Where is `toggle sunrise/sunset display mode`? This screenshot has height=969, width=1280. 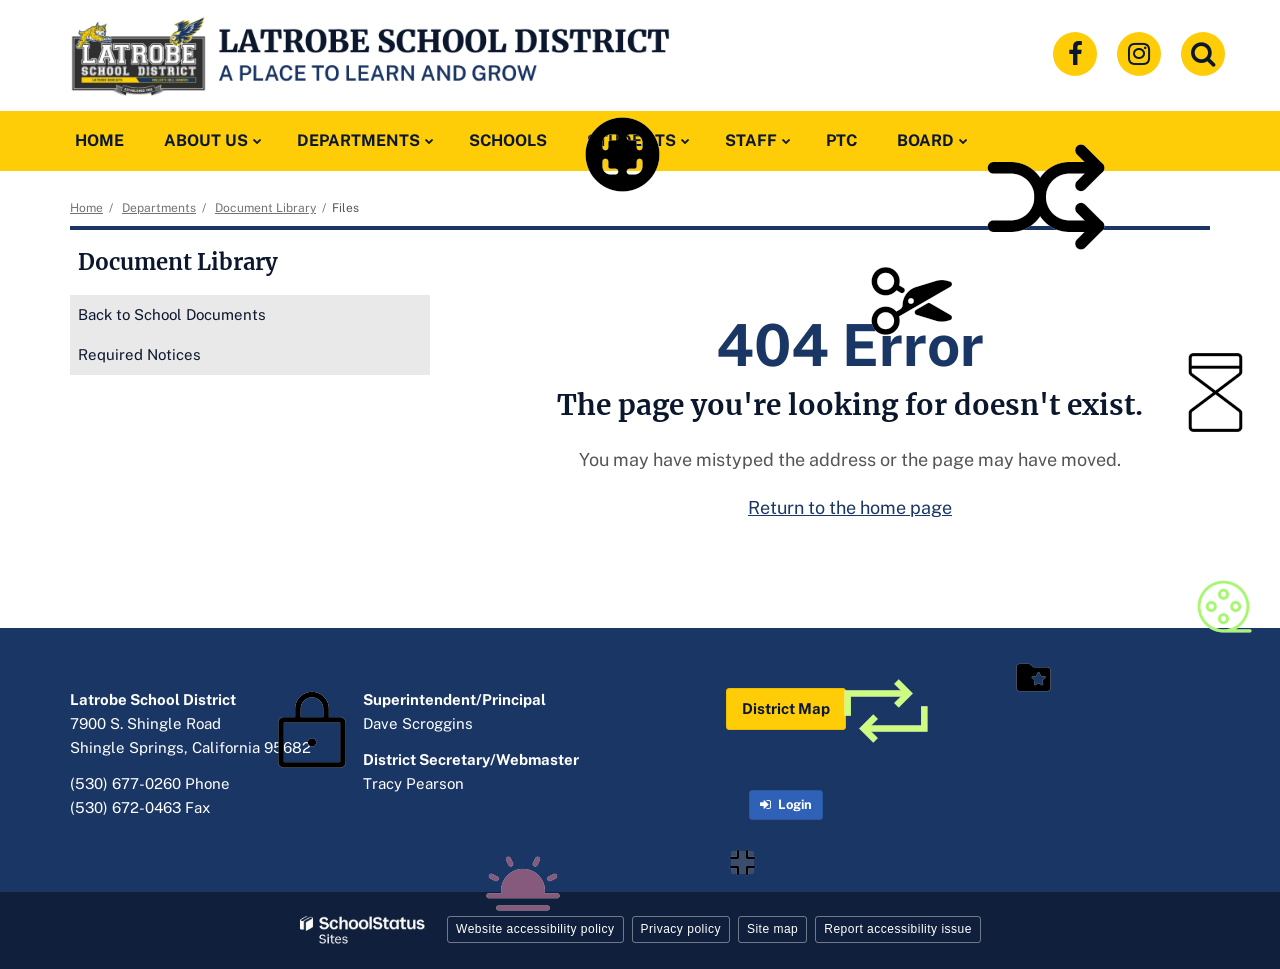 toggle sunrise/sunset display mode is located at coordinates (523, 886).